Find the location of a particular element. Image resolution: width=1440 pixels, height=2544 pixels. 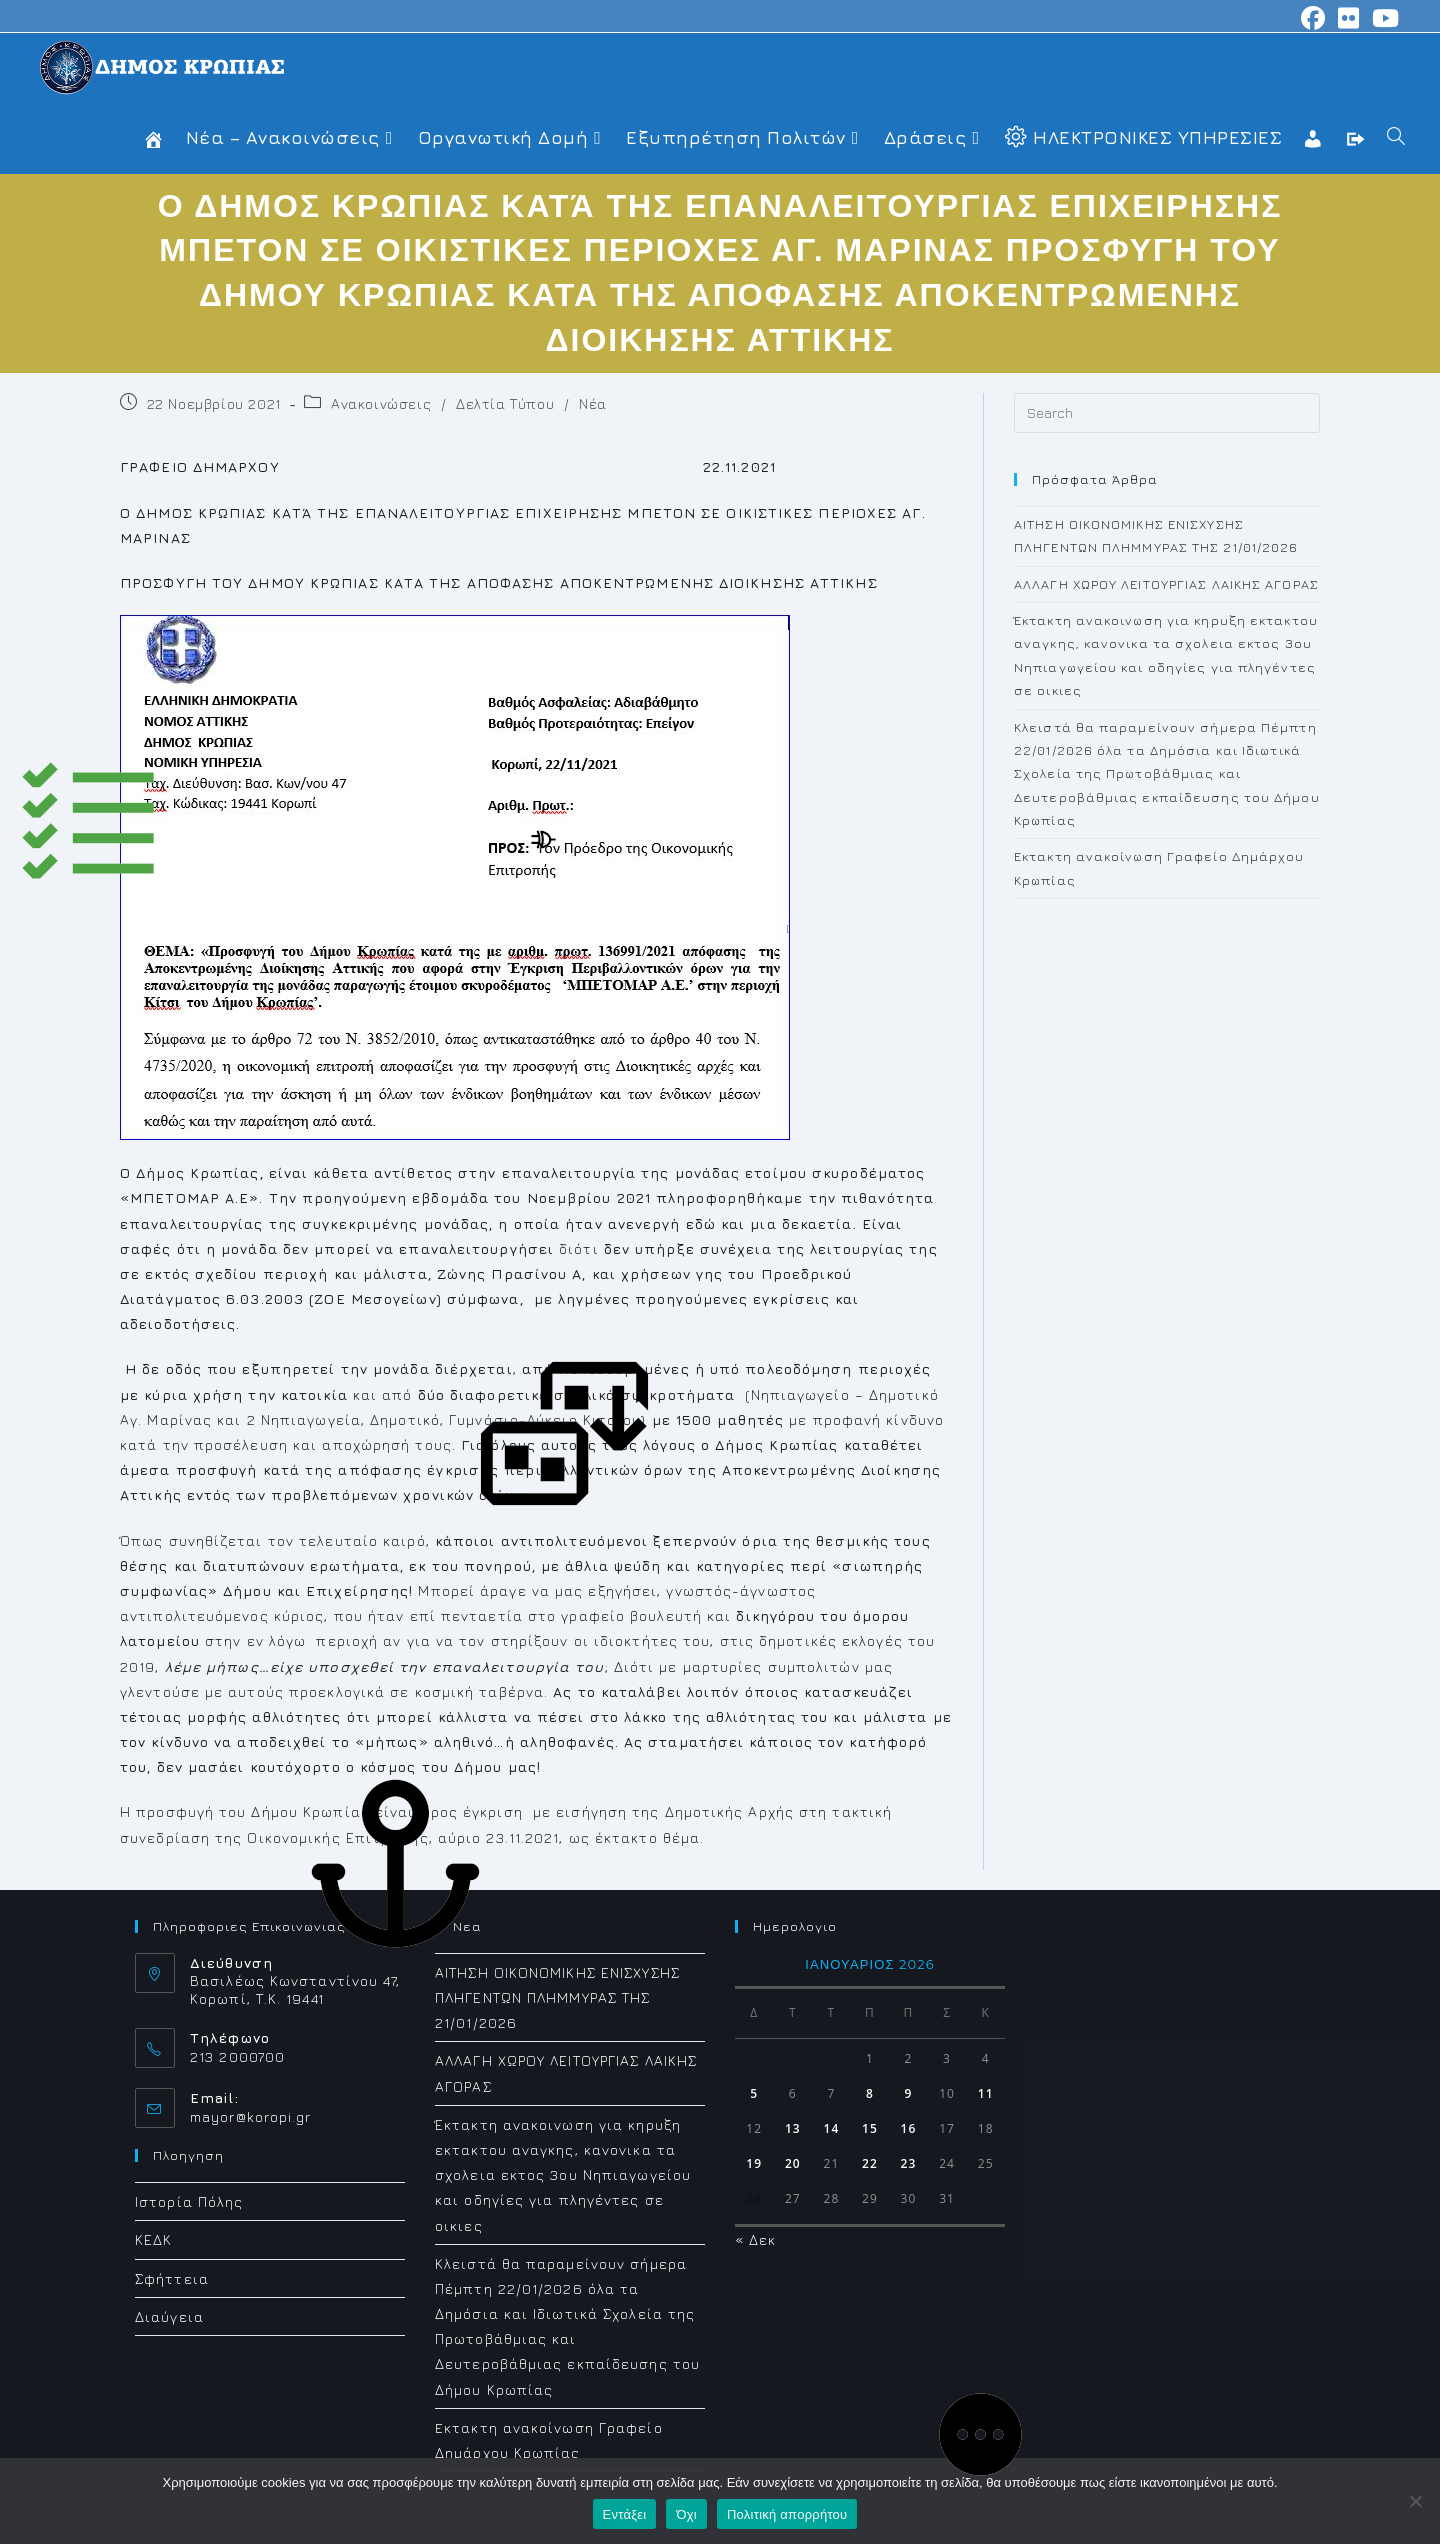

anchor element to a fixed position is located at coordinates (395, 1863).